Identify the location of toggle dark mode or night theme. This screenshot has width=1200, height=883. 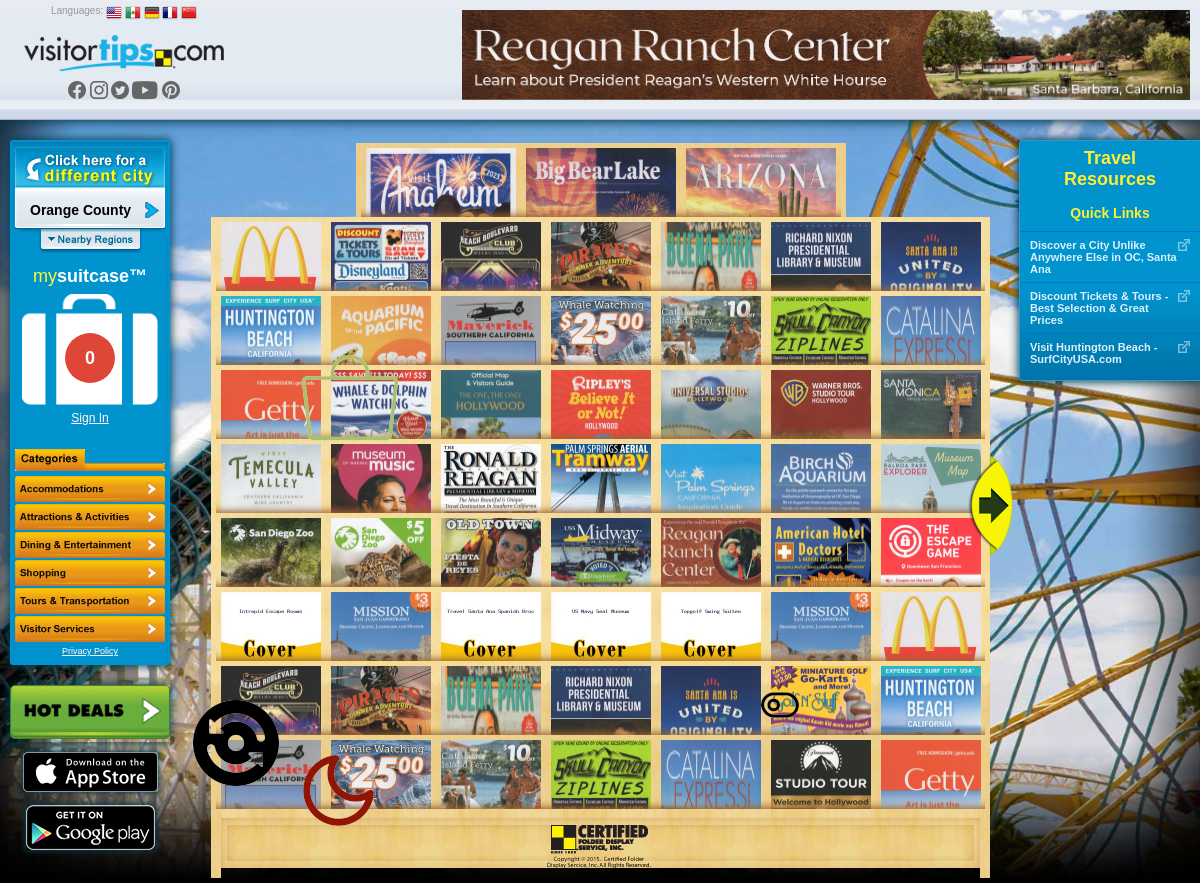
(338, 790).